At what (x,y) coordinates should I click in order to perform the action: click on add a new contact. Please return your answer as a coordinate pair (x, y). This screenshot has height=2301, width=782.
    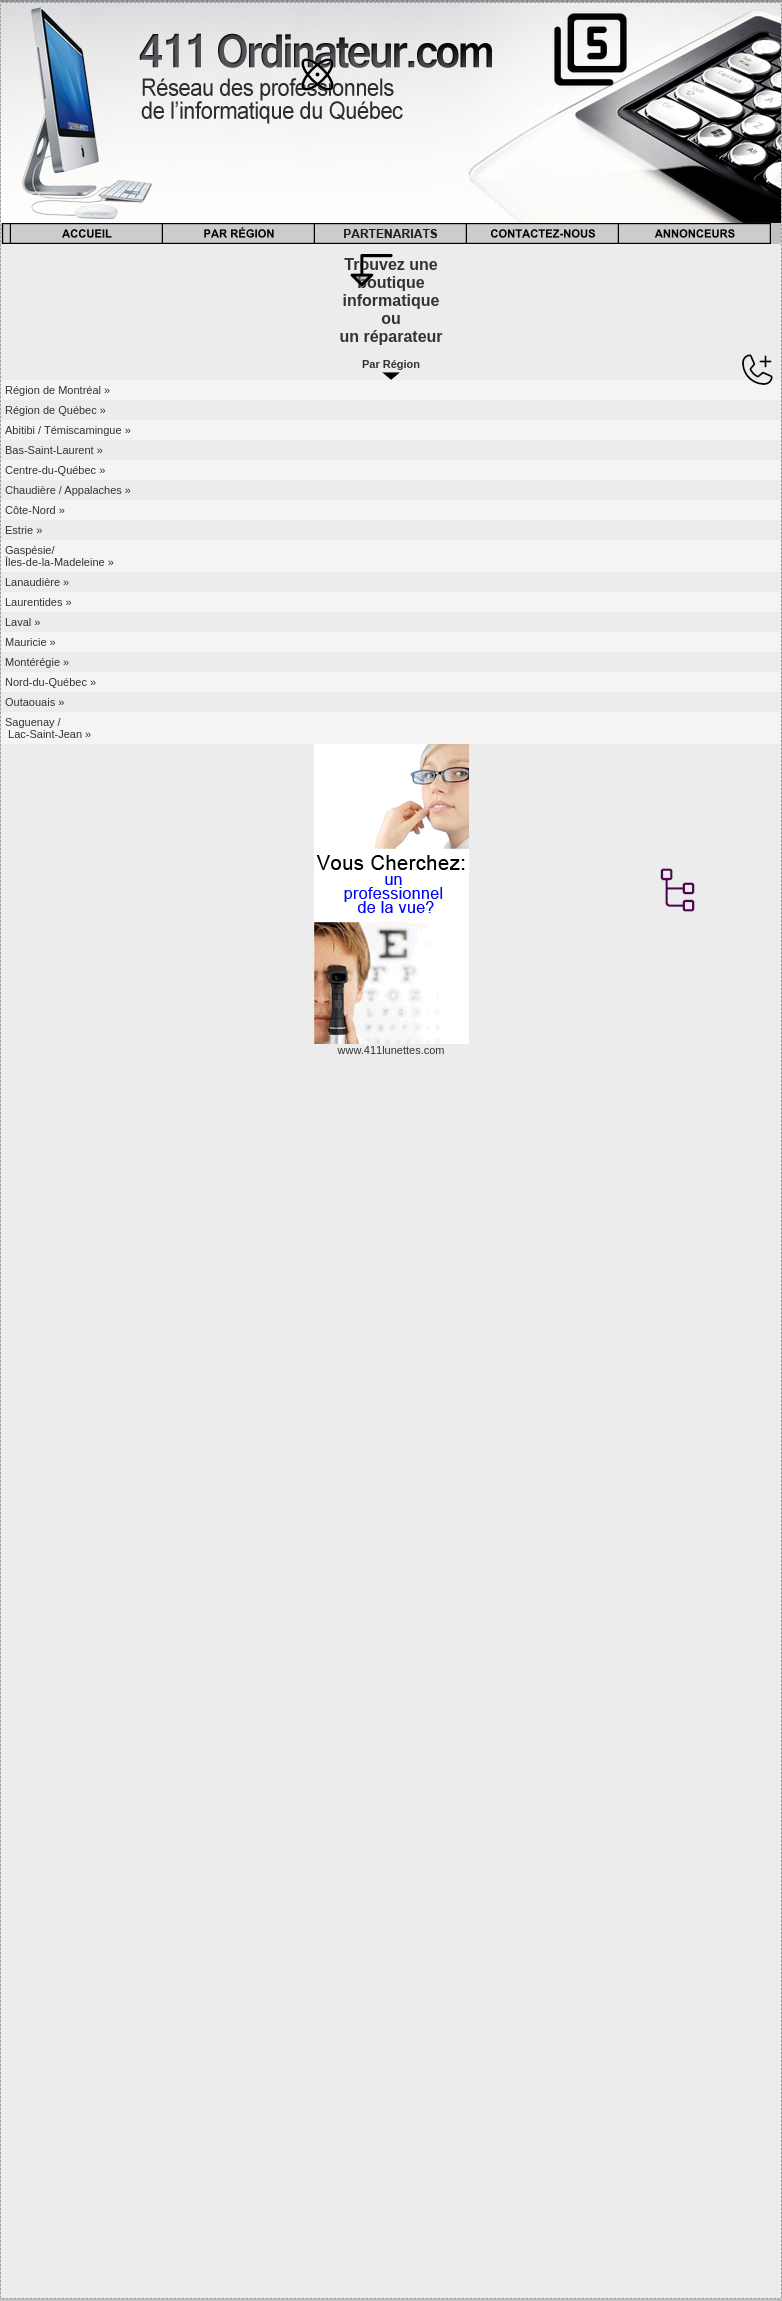
    Looking at the image, I should click on (758, 369).